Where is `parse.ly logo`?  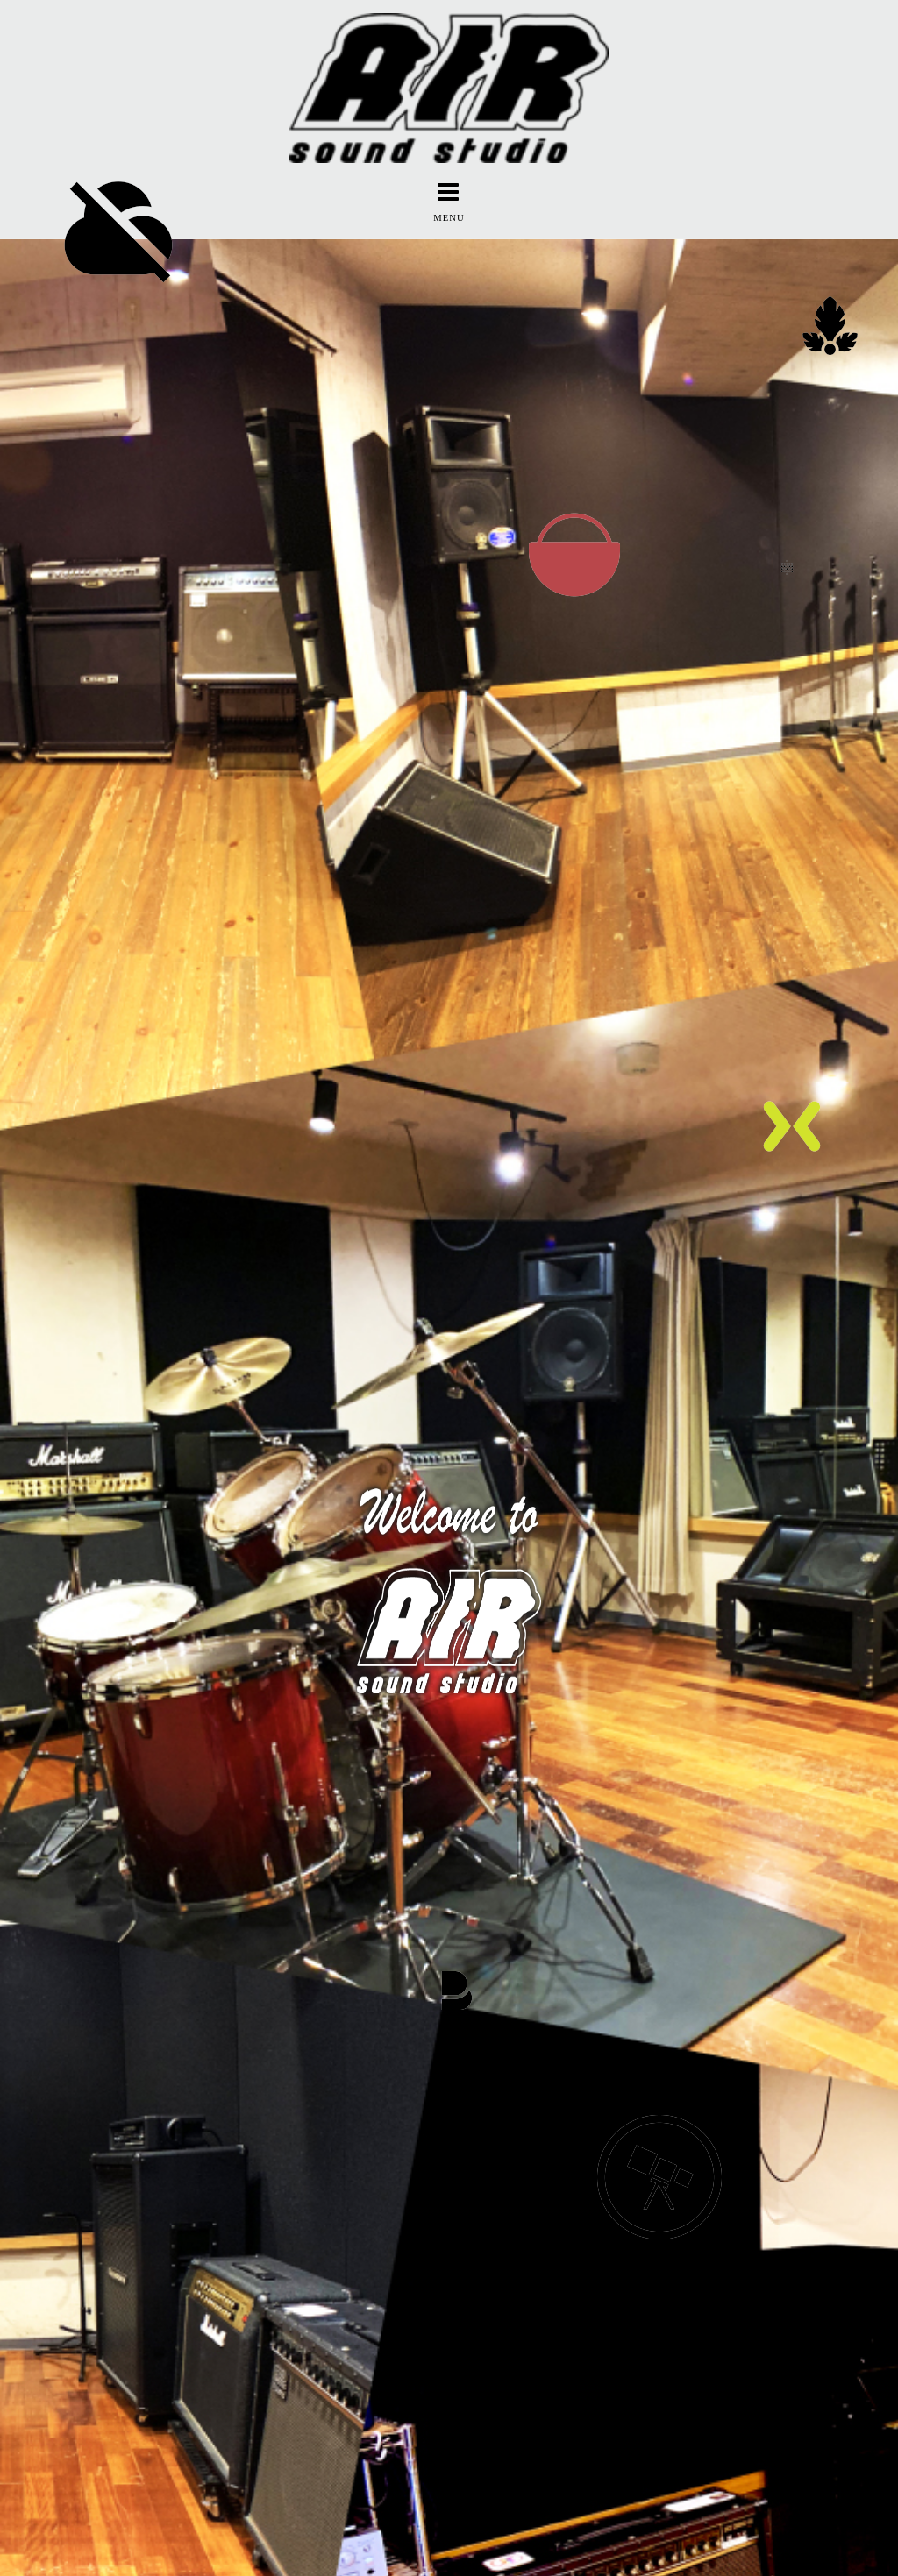 parse.ly logo is located at coordinates (830, 325).